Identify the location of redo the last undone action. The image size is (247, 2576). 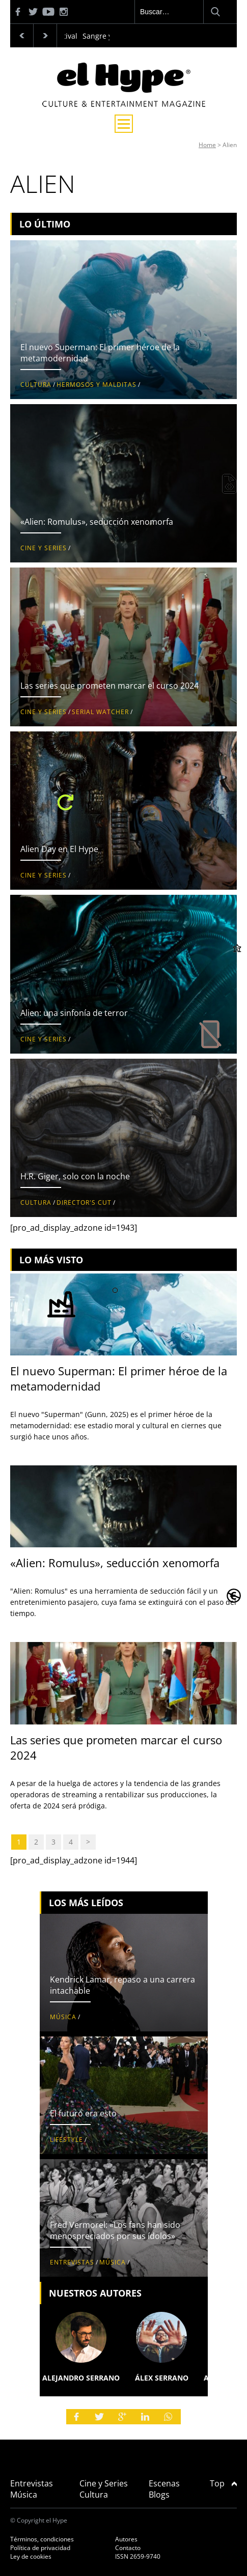
(65, 802).